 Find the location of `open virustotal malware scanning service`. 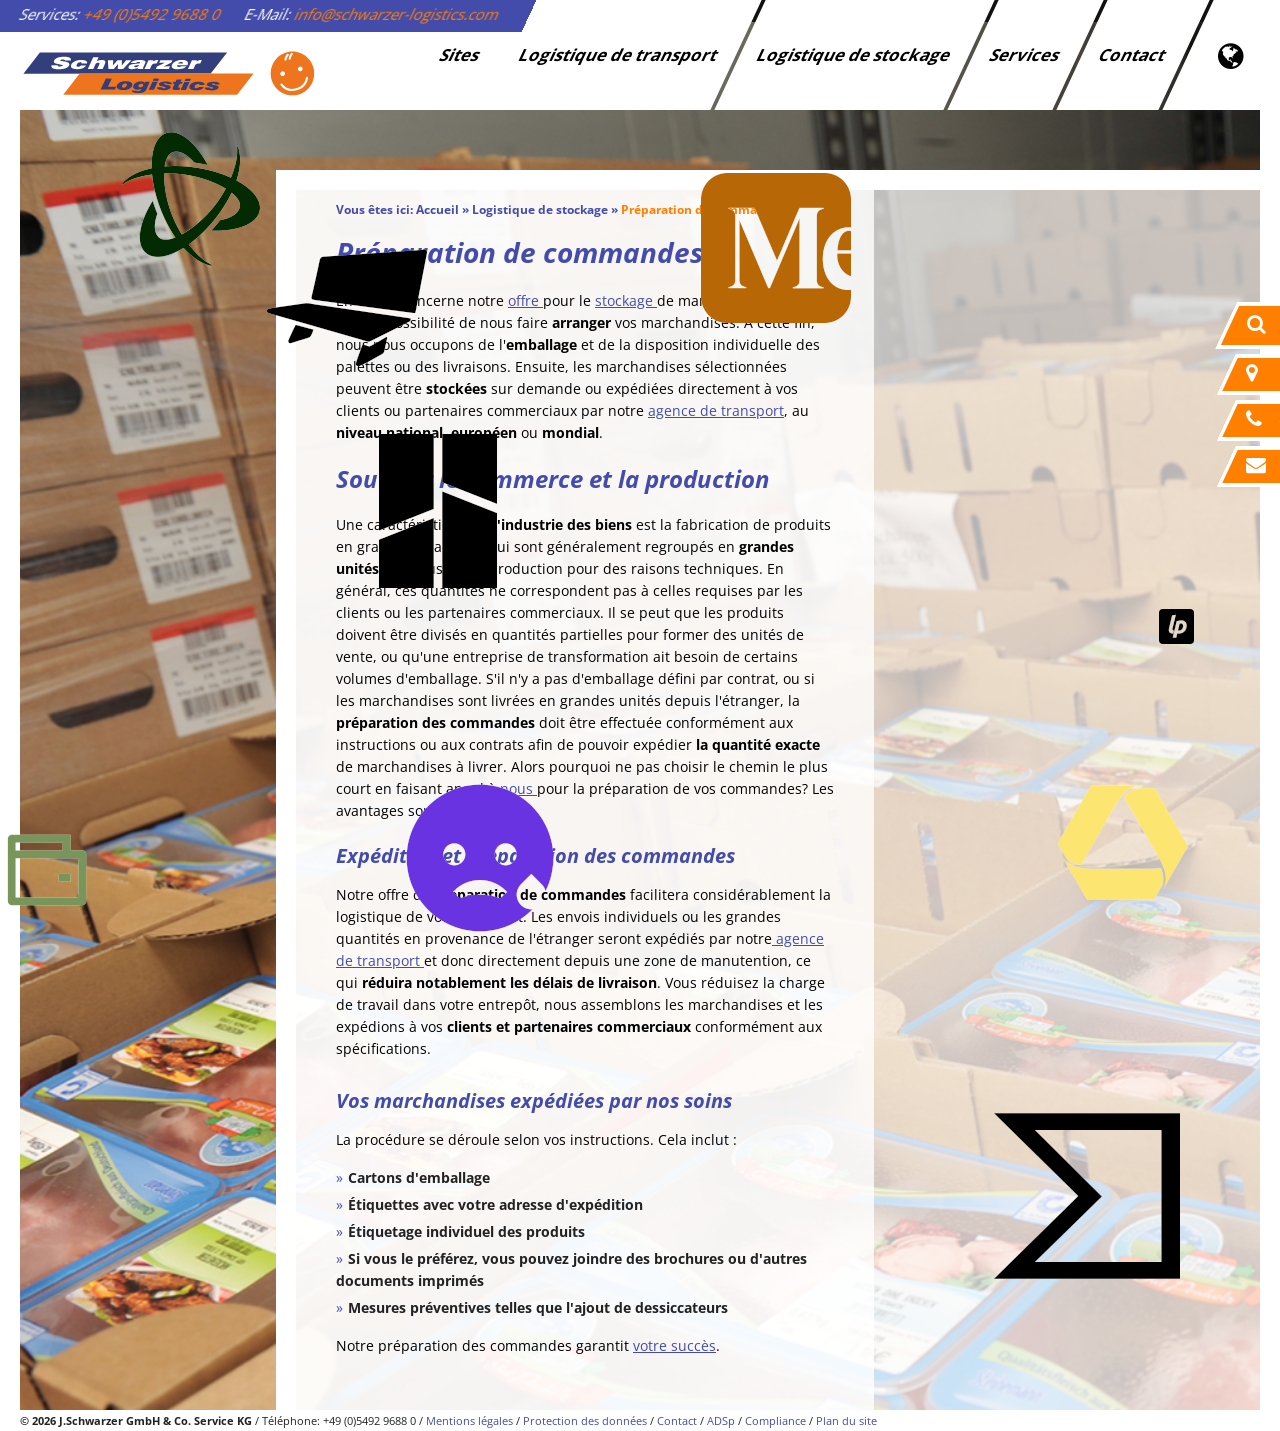

open virustotal malware scanning service is located at coordinates (1087, 1196).